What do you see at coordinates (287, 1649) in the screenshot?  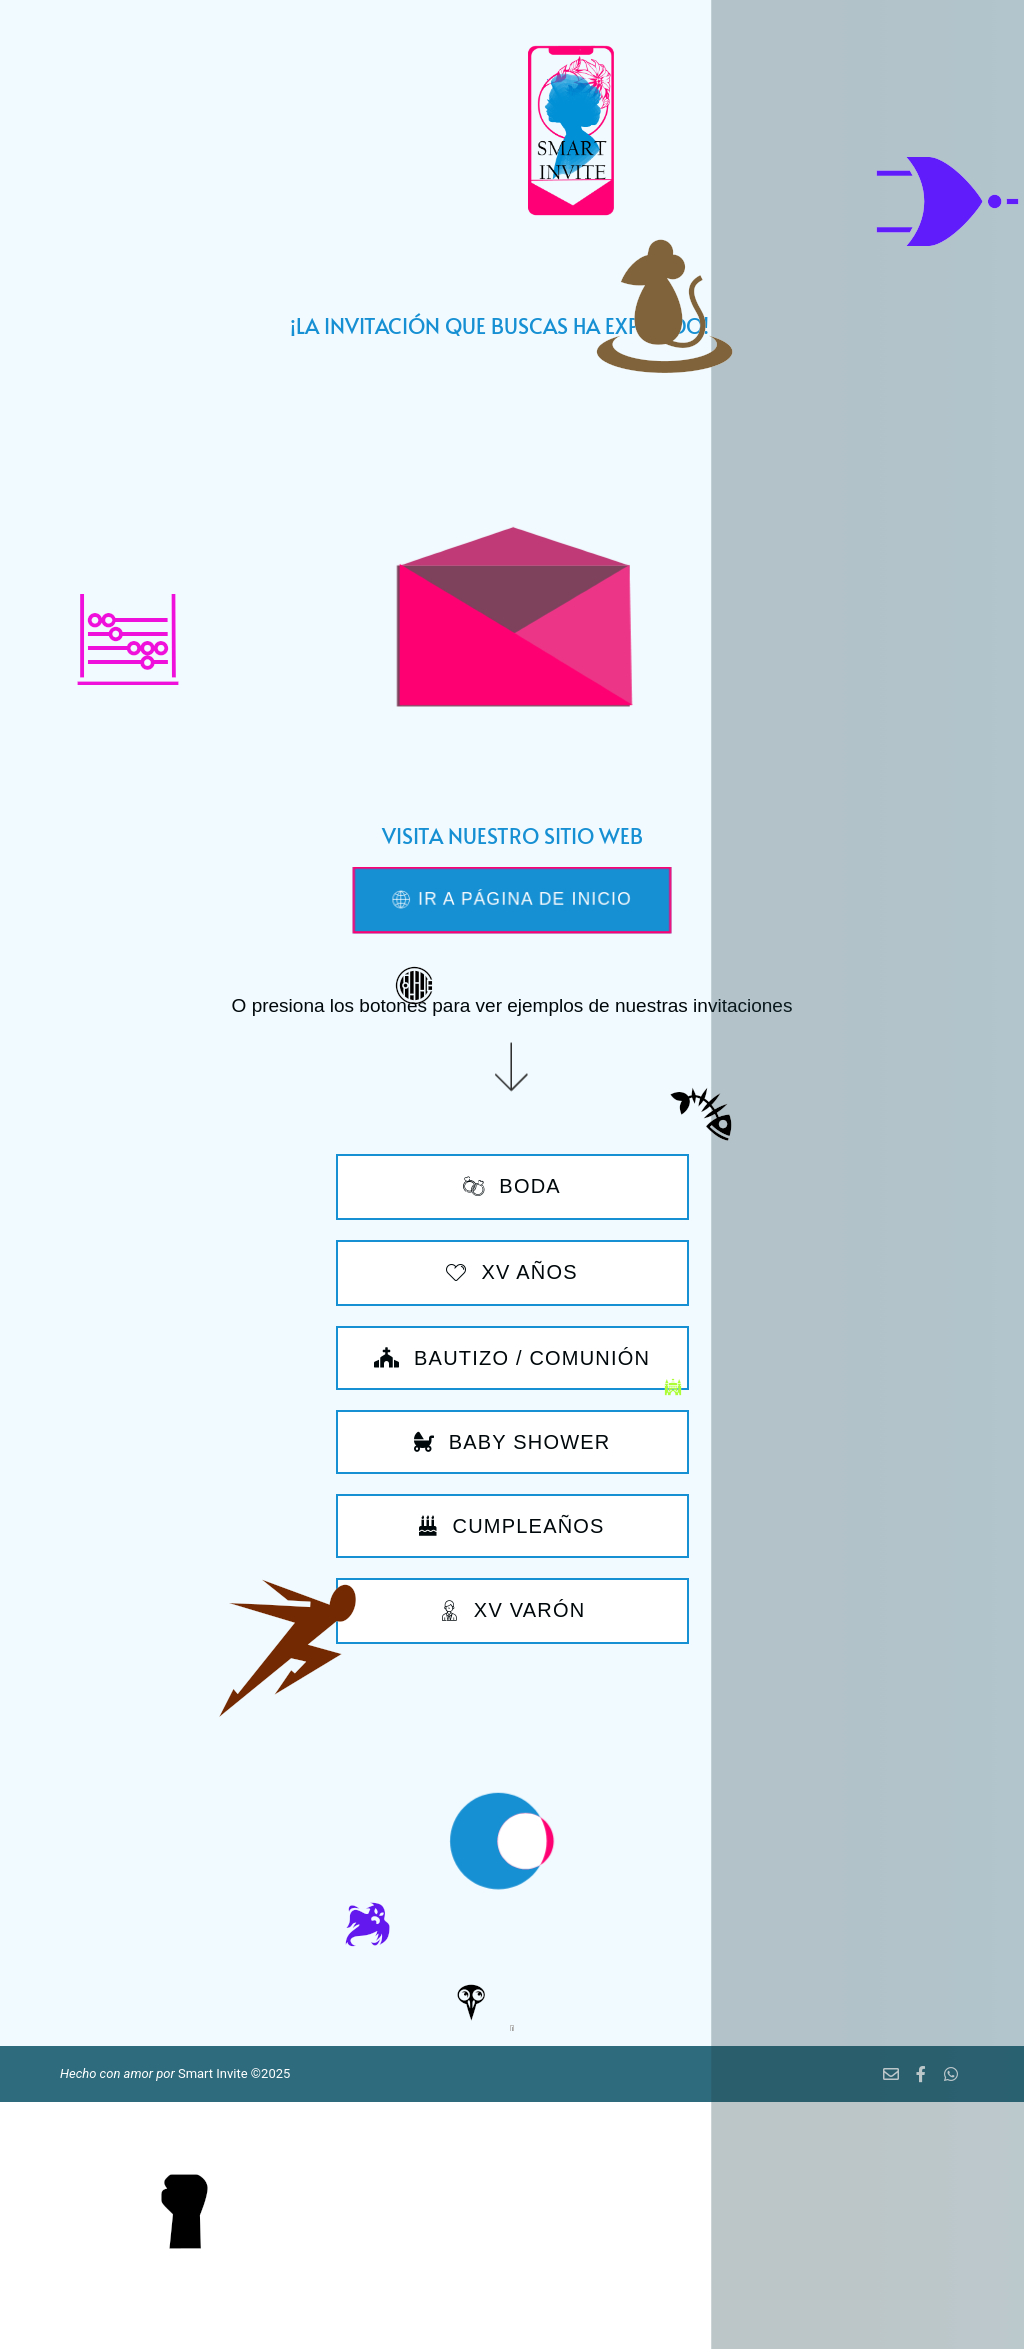 I see `activate sprint or run mode` at bounding box center [287, 1649].